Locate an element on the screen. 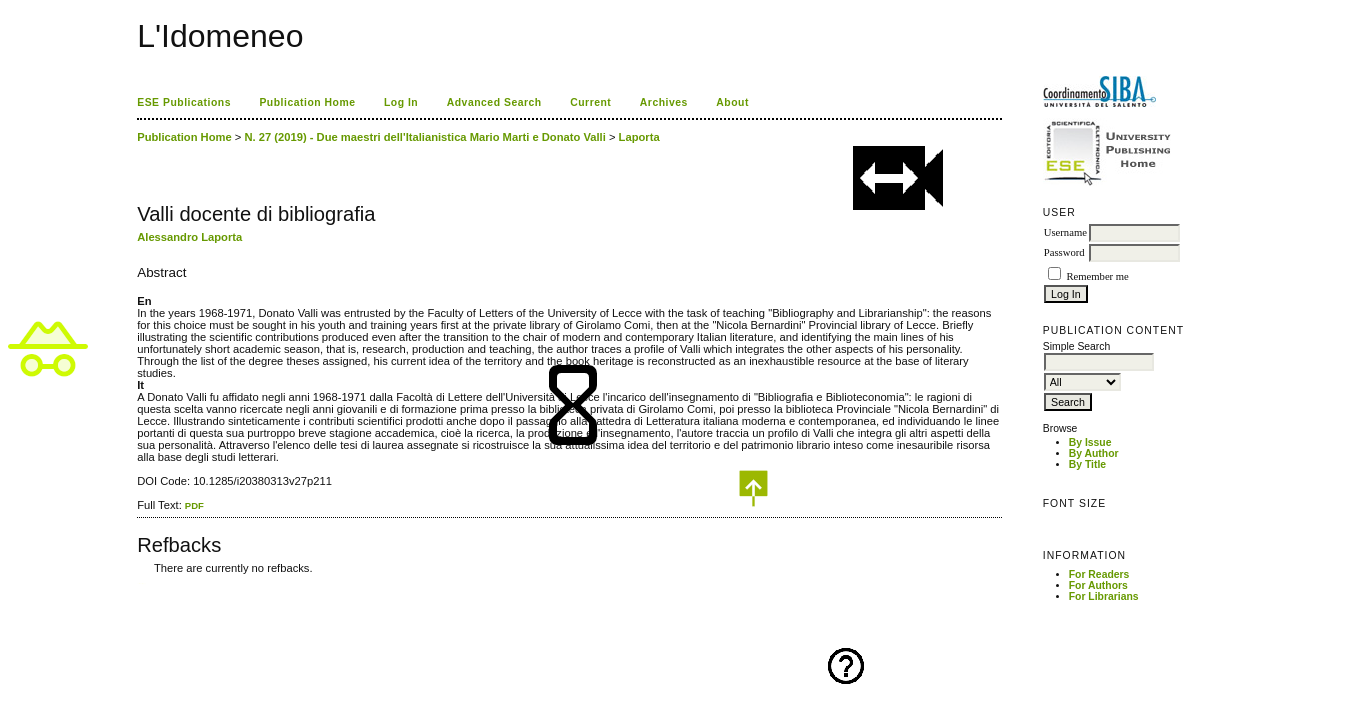  indicates a process is waiting or pending is located at coordinates (573, 405).